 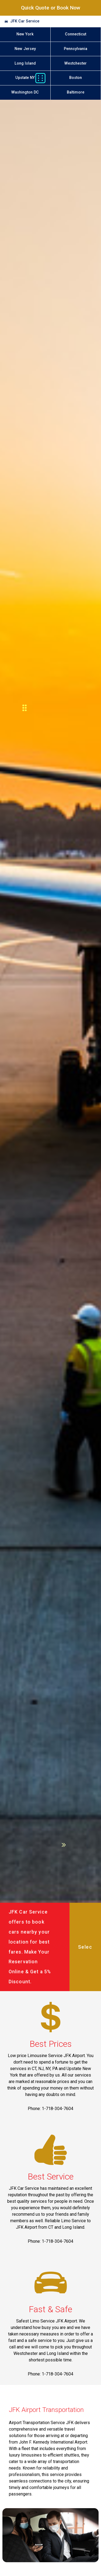 What do you see at coordinates (64, 1845) in the screenshot?
I see `skip forward or advance to next item` at bounding box center [64, 1845].